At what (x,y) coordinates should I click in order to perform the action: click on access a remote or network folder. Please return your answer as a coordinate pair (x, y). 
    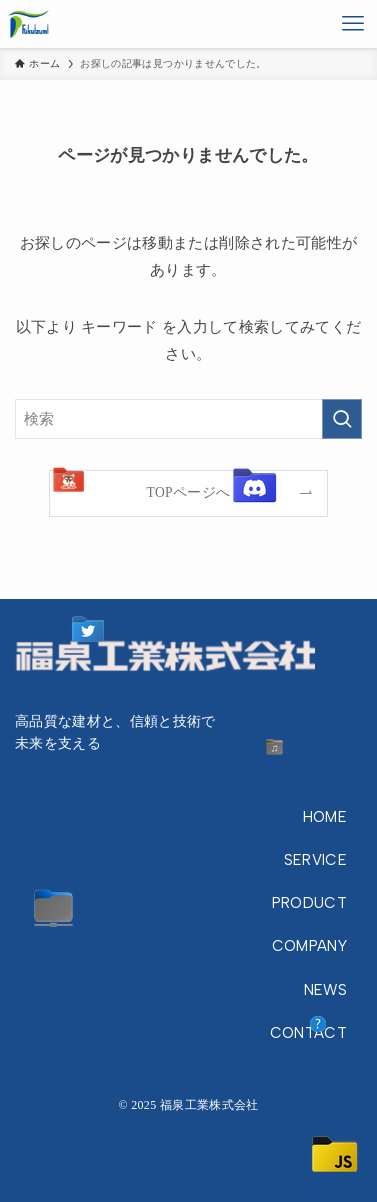
    Looking at the image, I should click on (53, 907).